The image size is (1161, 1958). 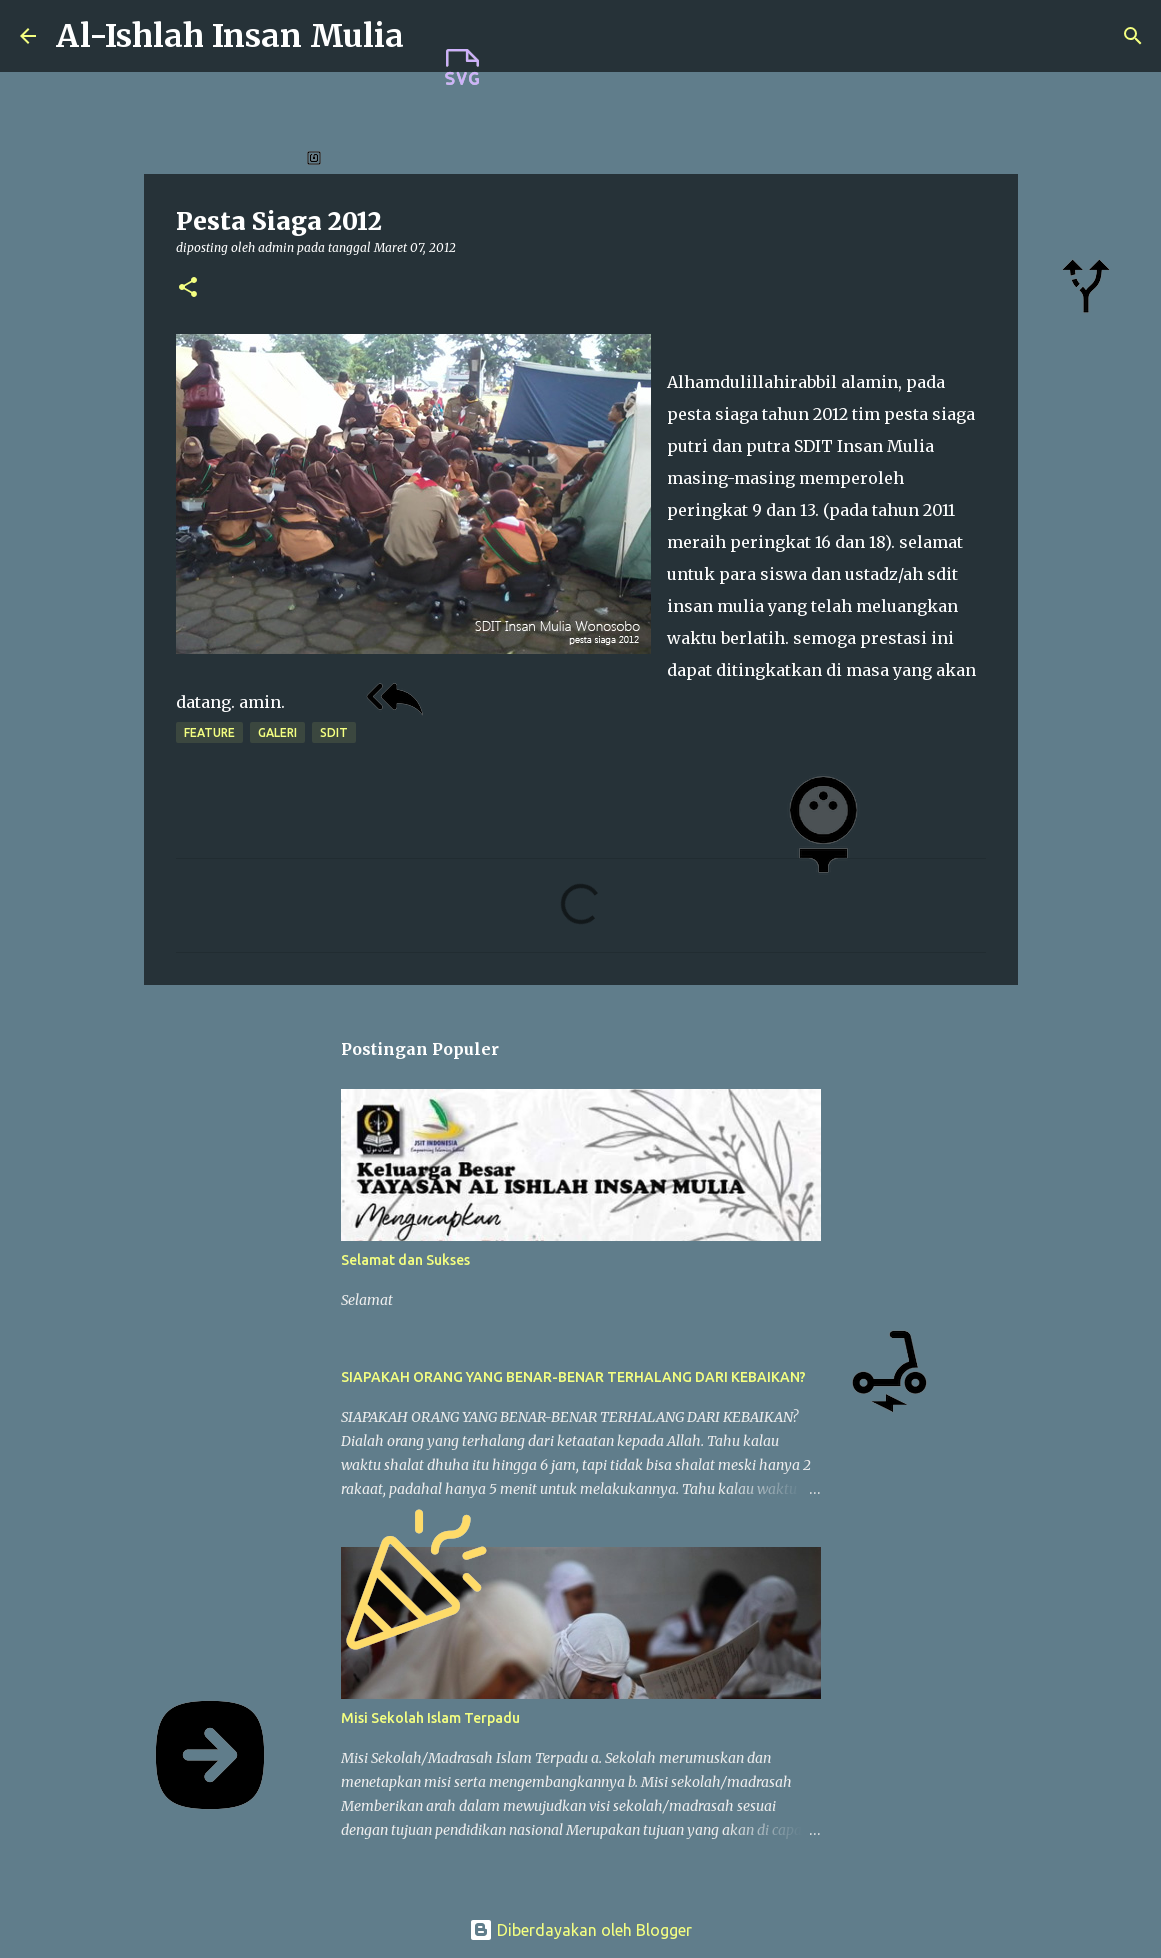 What do you see at coordinates (889, 1371) in the screenshot?
I see `find nearby electric scooter rentals` at bounding box center [889, 1371].